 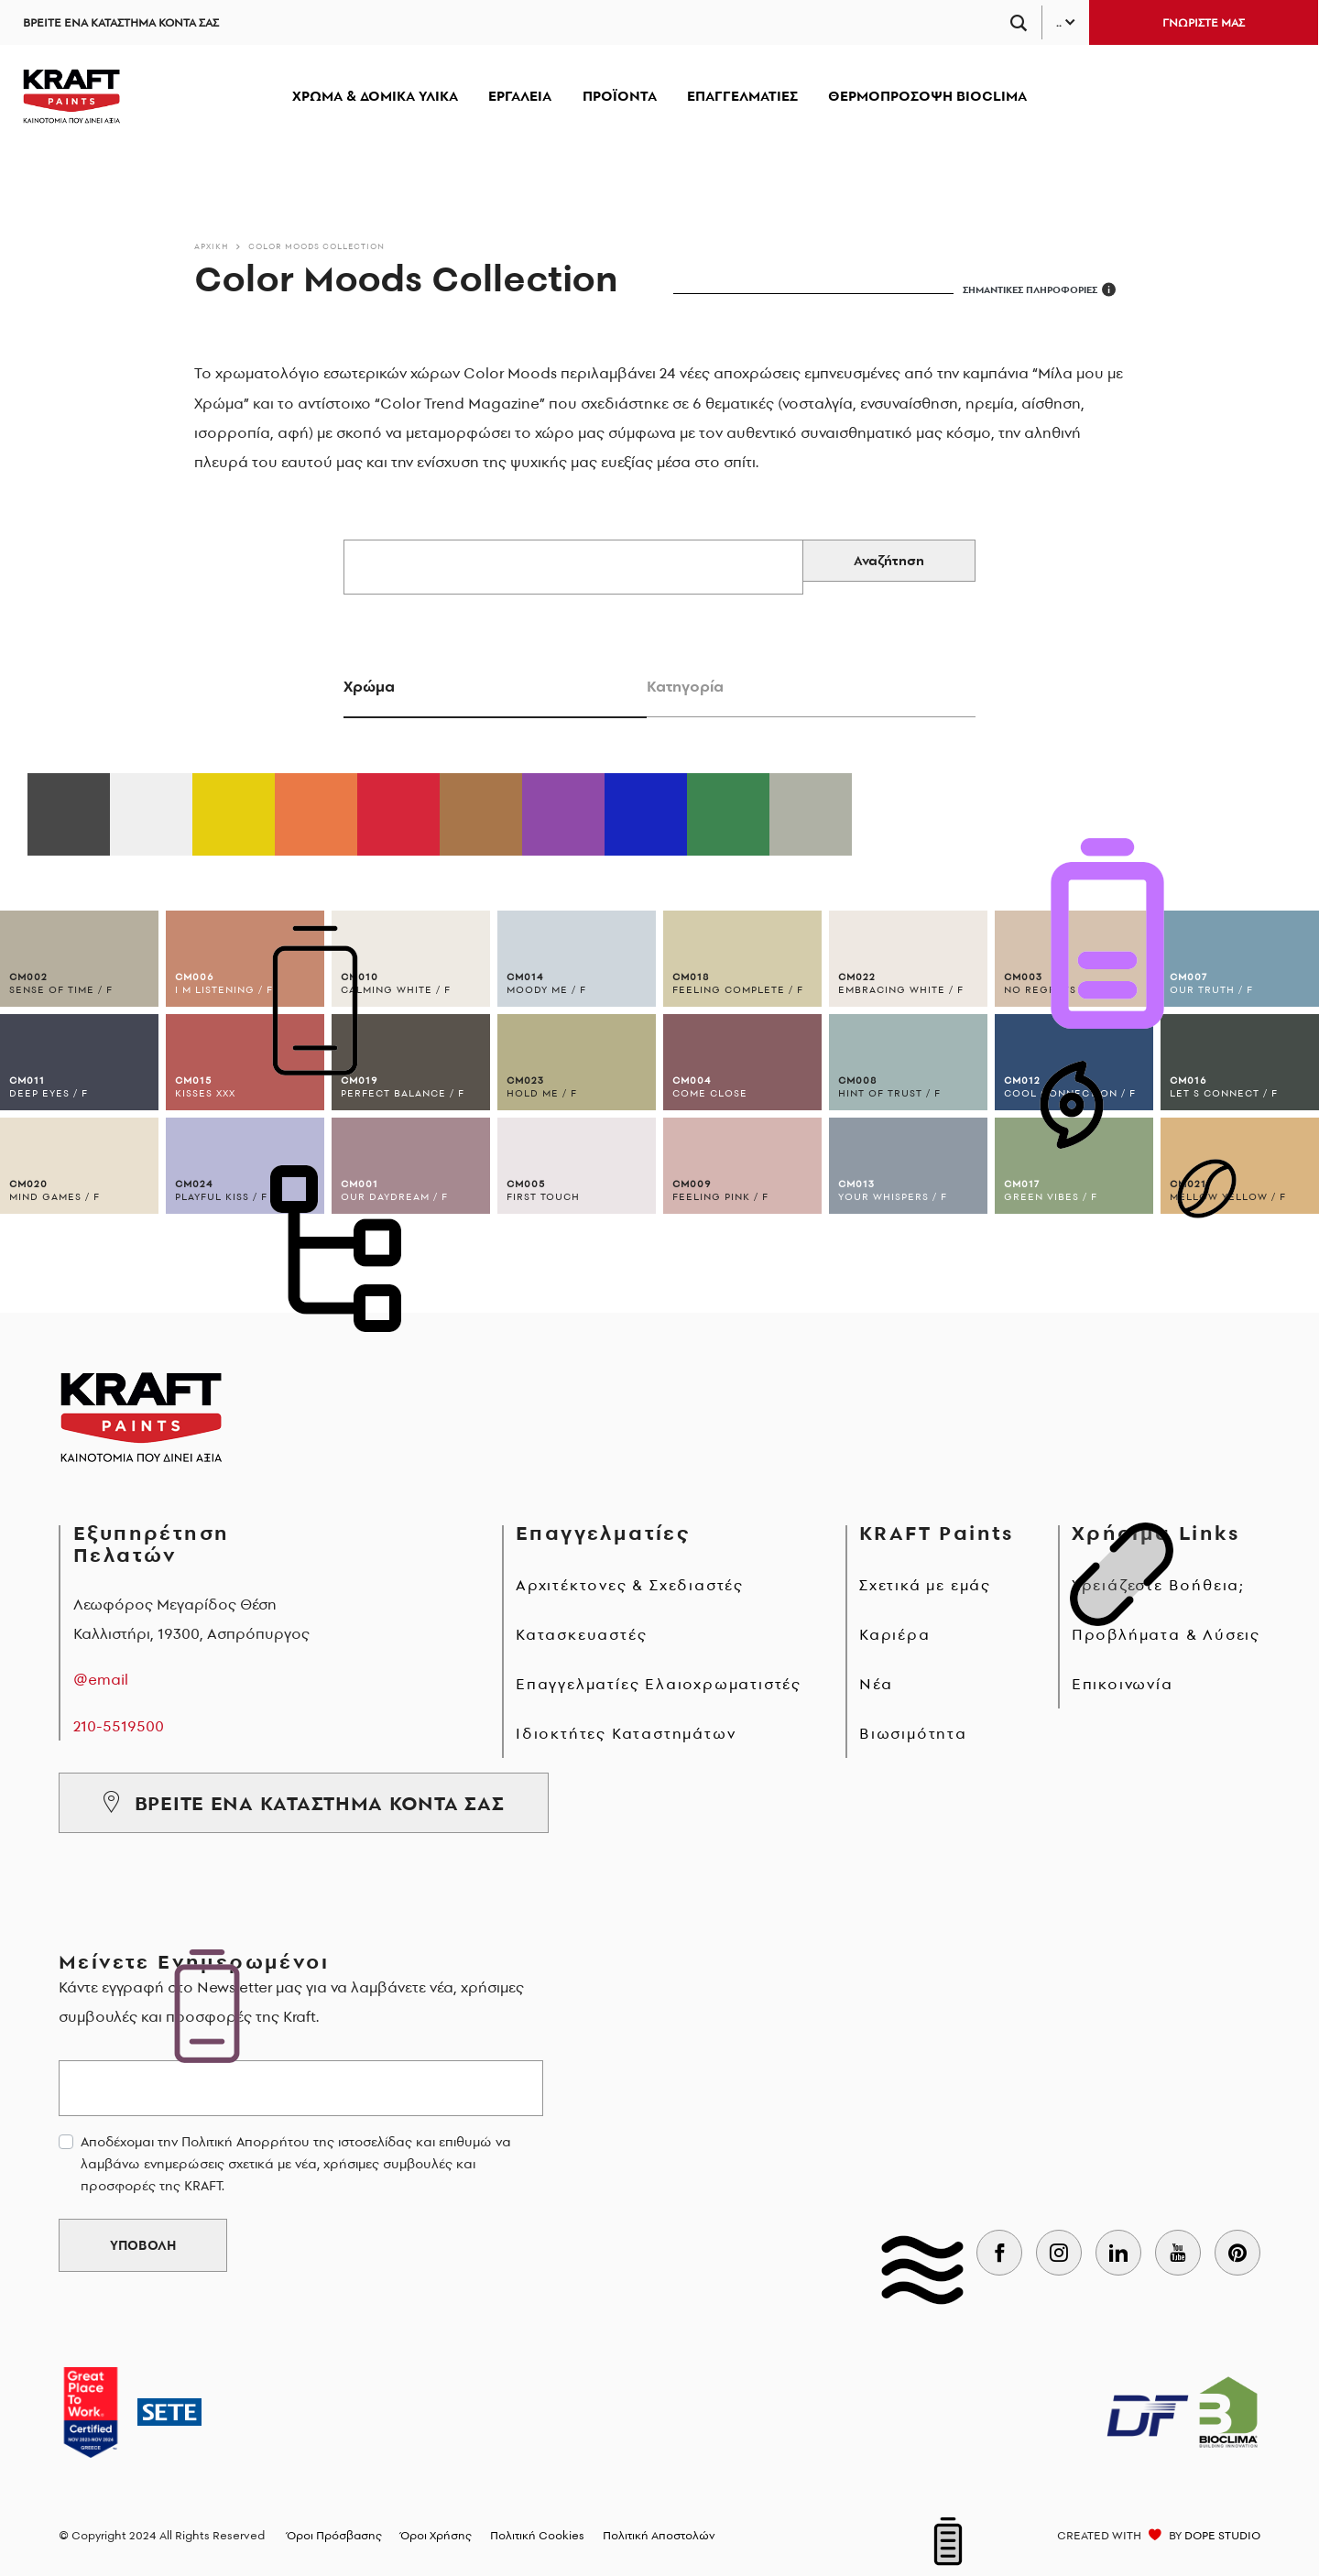 I want to click on indicates medium battery level, so click(x=1107, y=933).